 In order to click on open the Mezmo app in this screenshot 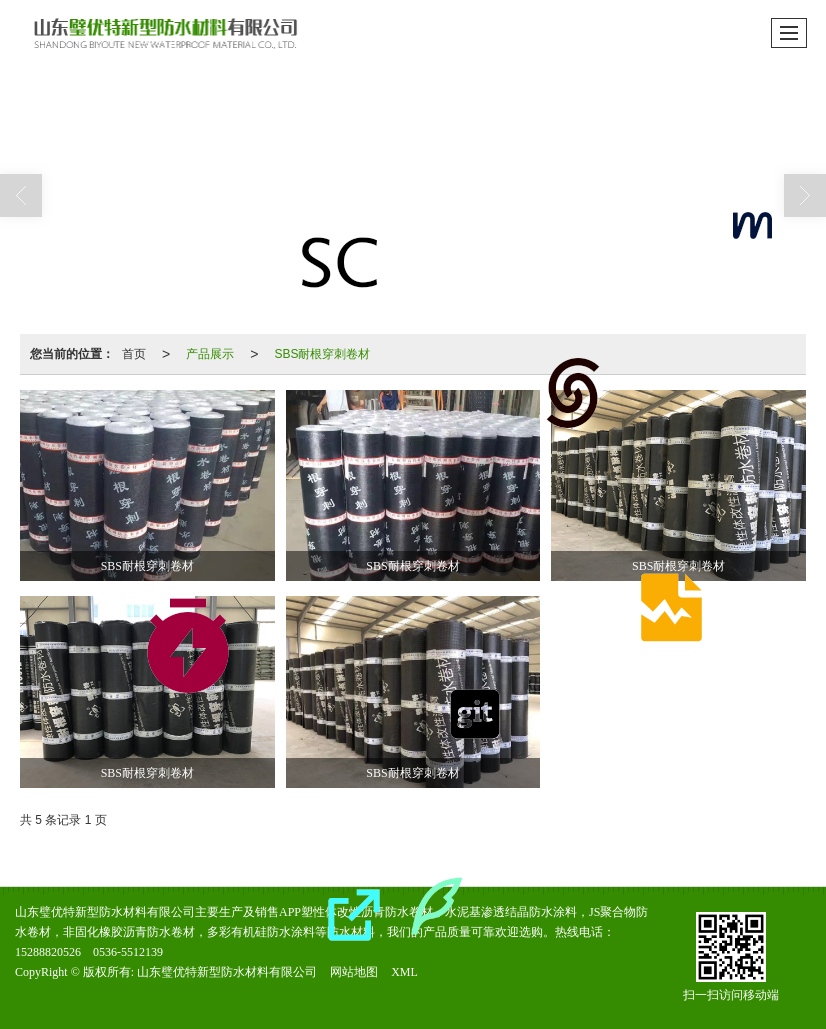, I will do `click(752, 225)`.